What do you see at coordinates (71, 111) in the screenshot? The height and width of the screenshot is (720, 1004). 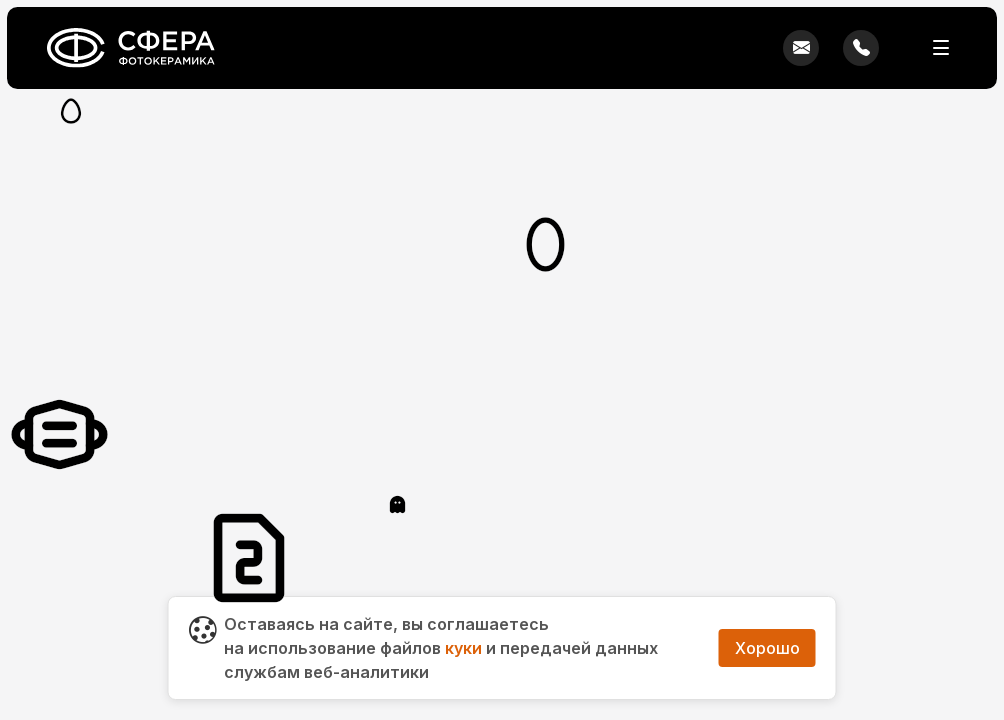 I see `indicates egg or egg-containing ingredients in food items` at bounding box center [71, 111].